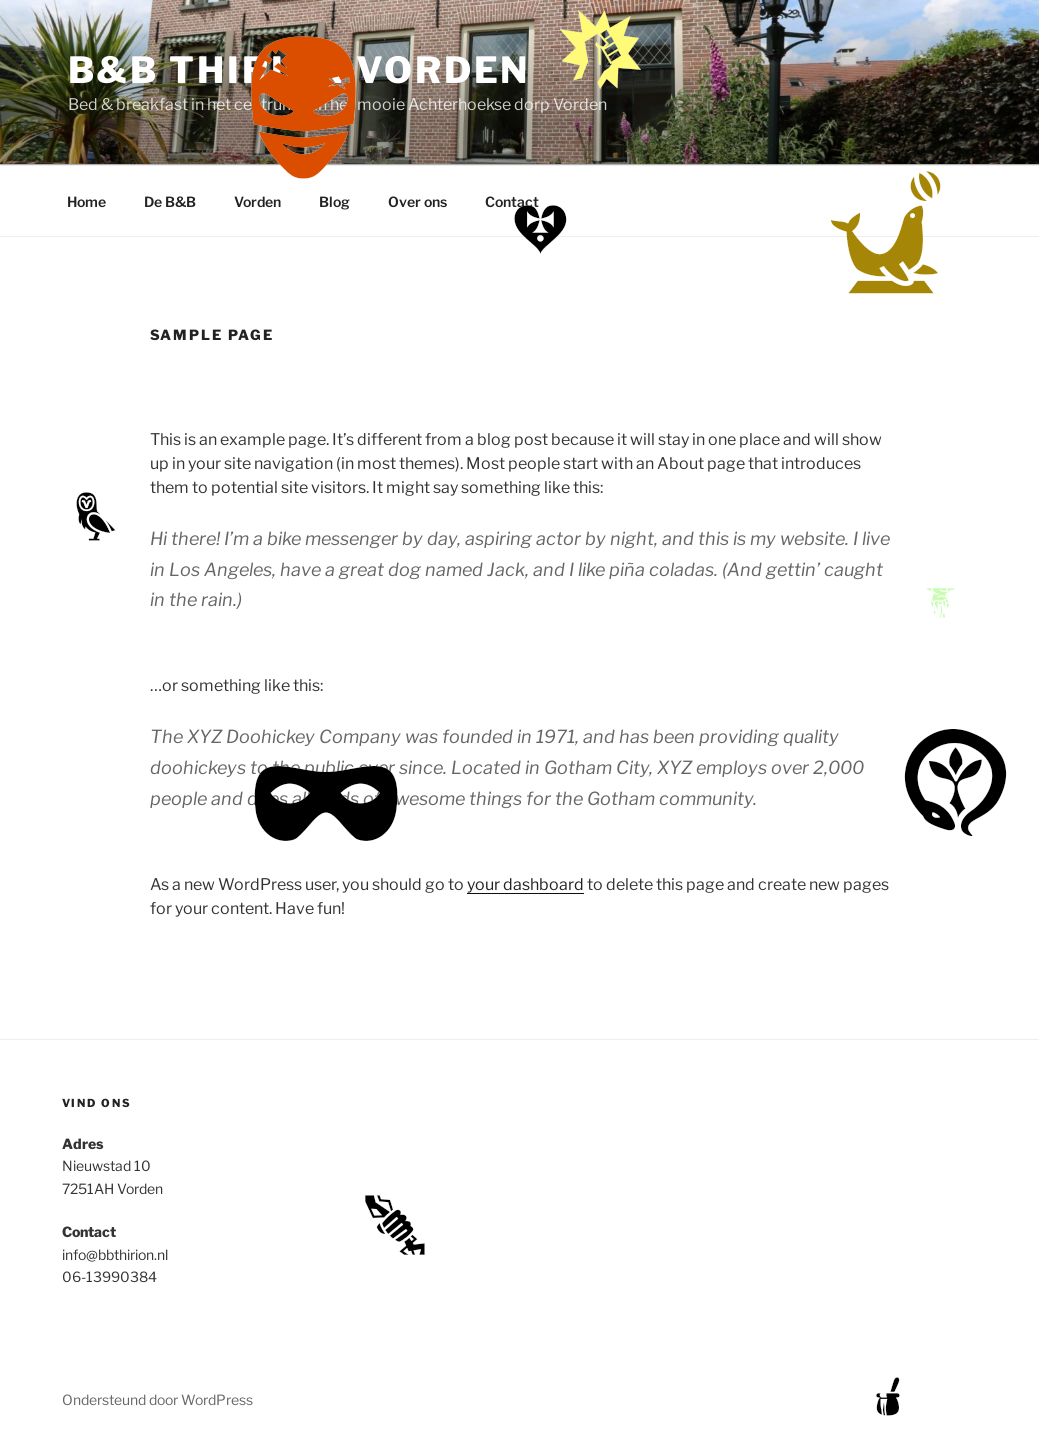 This screenshot has height=1447, width=1039. I want to click on represents a barn owl character or creature in a game, so click(96, 516).